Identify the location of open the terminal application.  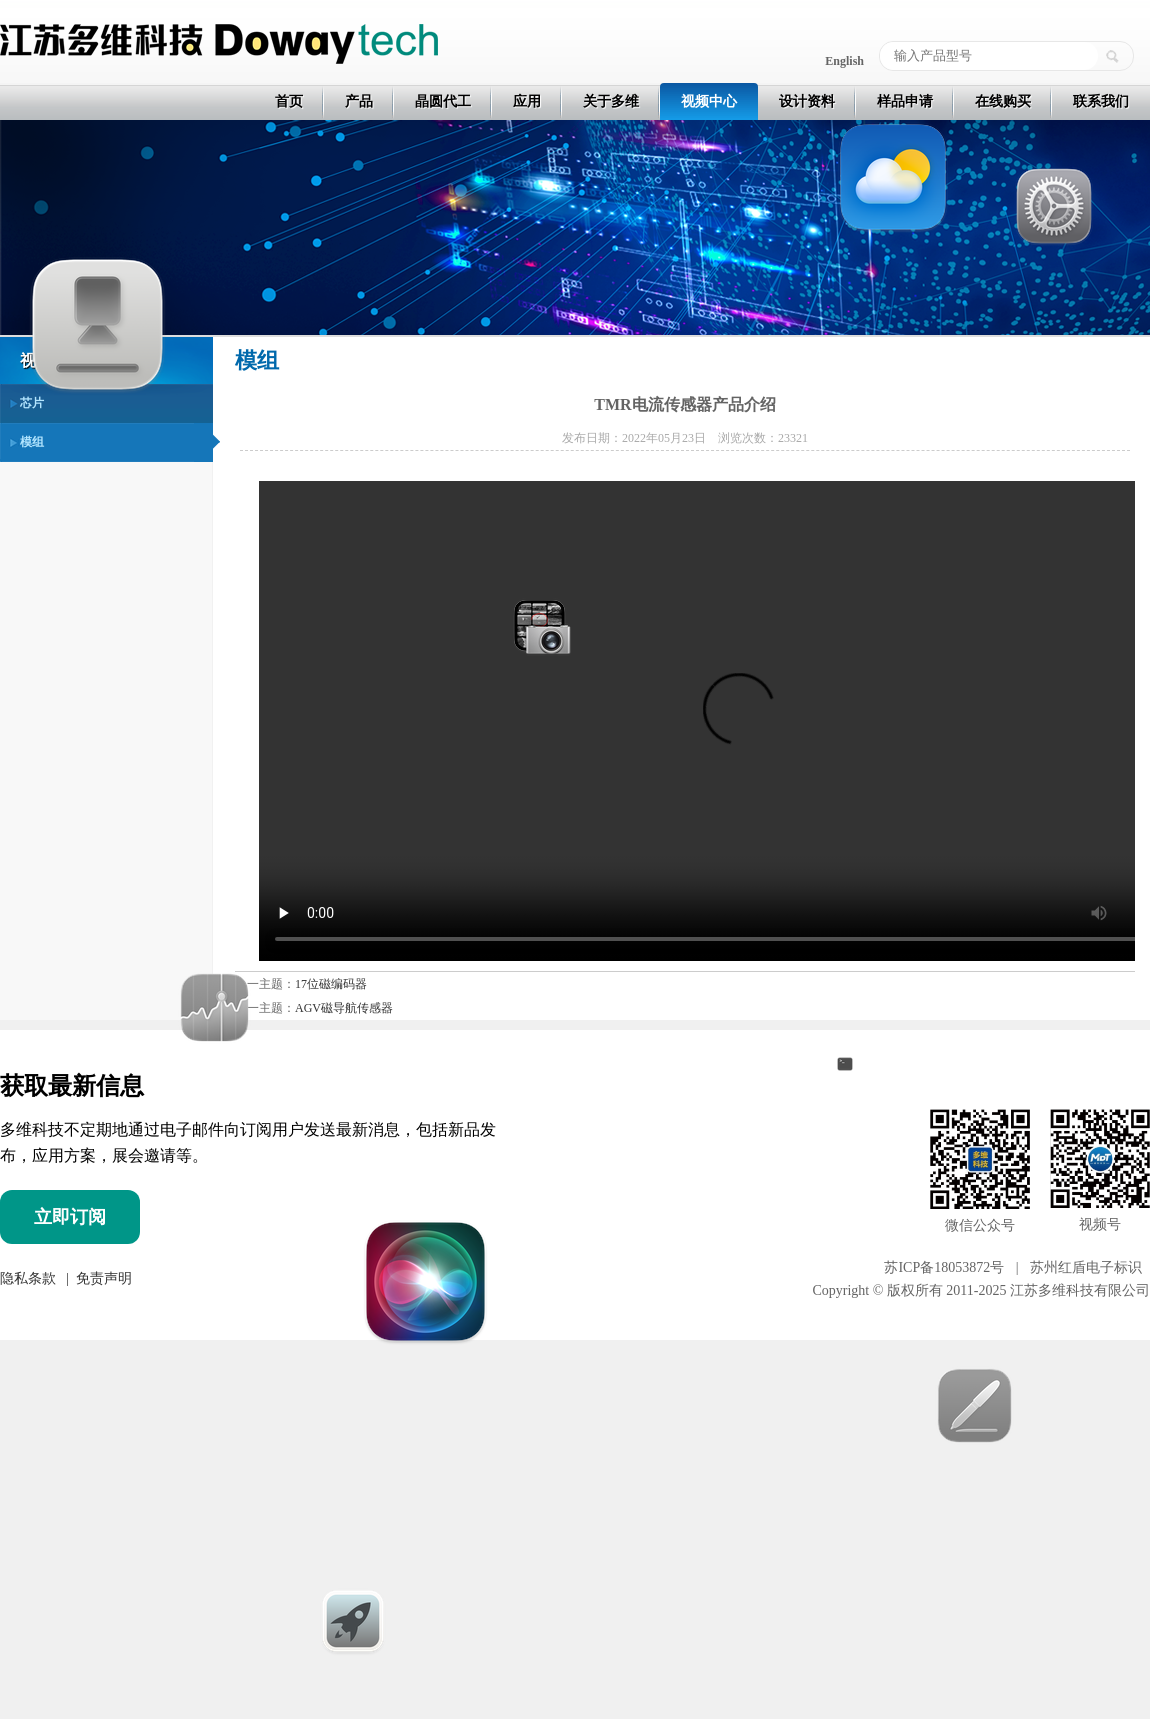
(845, 1064).